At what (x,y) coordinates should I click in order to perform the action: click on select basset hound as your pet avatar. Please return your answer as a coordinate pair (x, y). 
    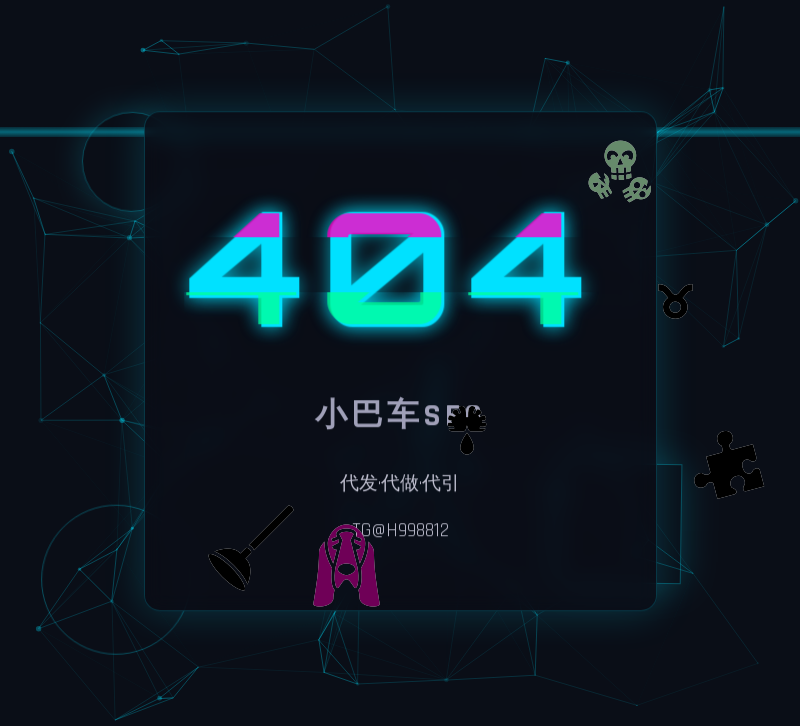
    Looking at the image, I should click on (346, 565).